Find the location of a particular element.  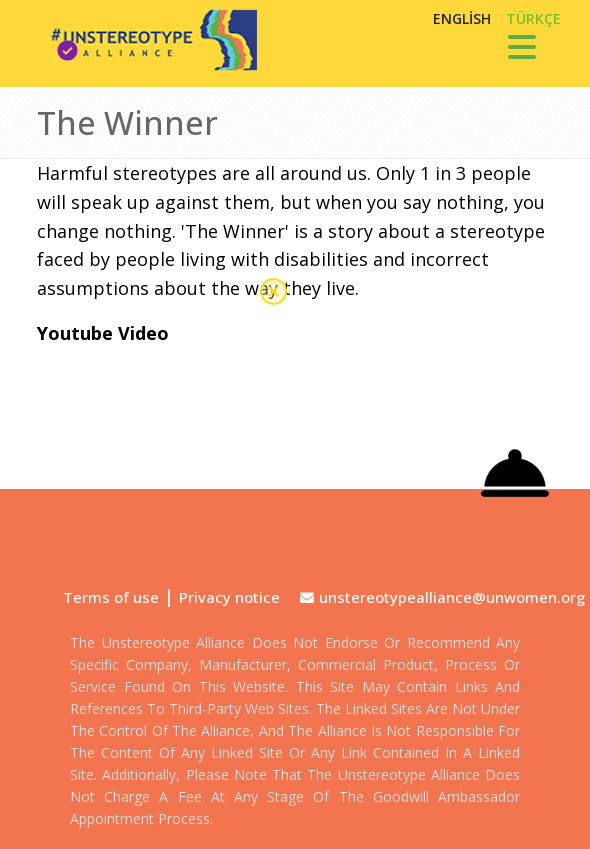

indicates a completed or successful action is located at coordinates (67, 50).